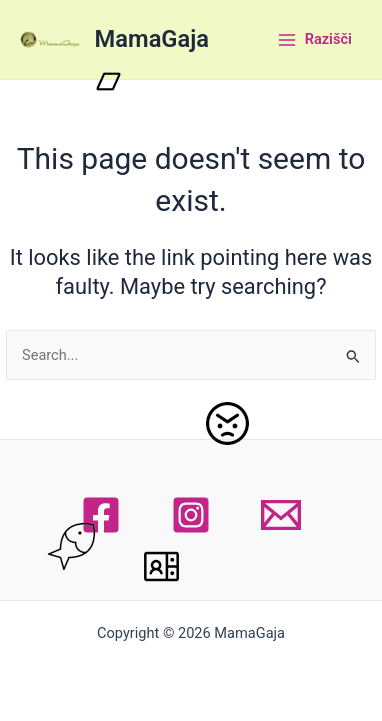  What do you see at coordinates (108, 81) in the screenshot?
I see `select parallelogram shape tool` at bounding box center [108, 81].